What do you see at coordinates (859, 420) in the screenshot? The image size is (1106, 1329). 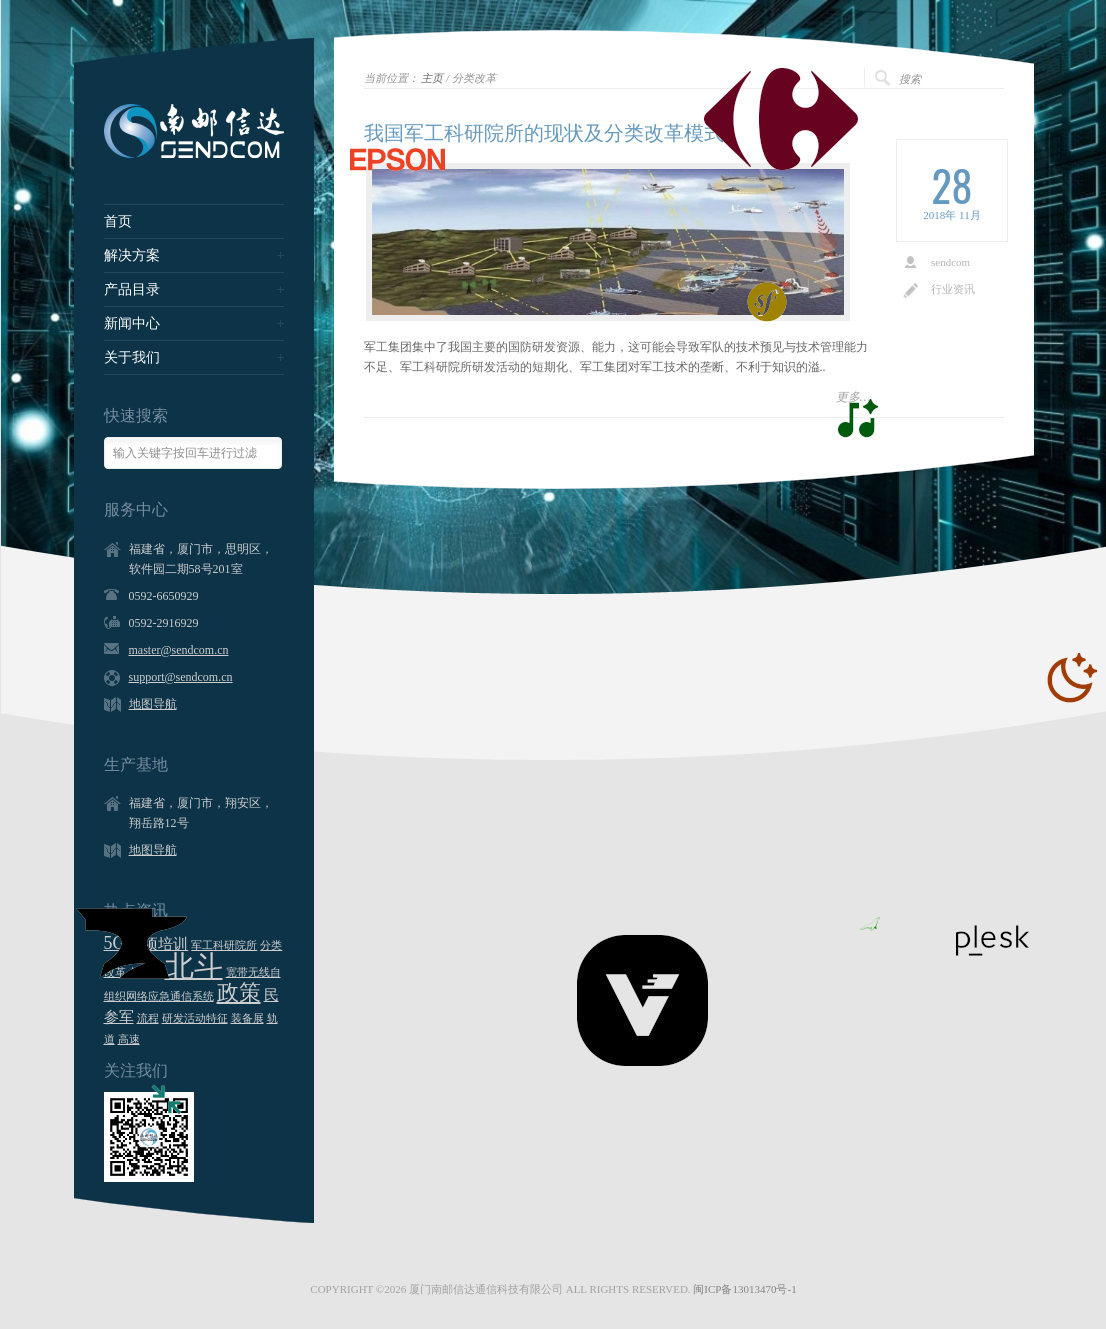 I see `access AI-powered music features` at bounding box center [859, 420].